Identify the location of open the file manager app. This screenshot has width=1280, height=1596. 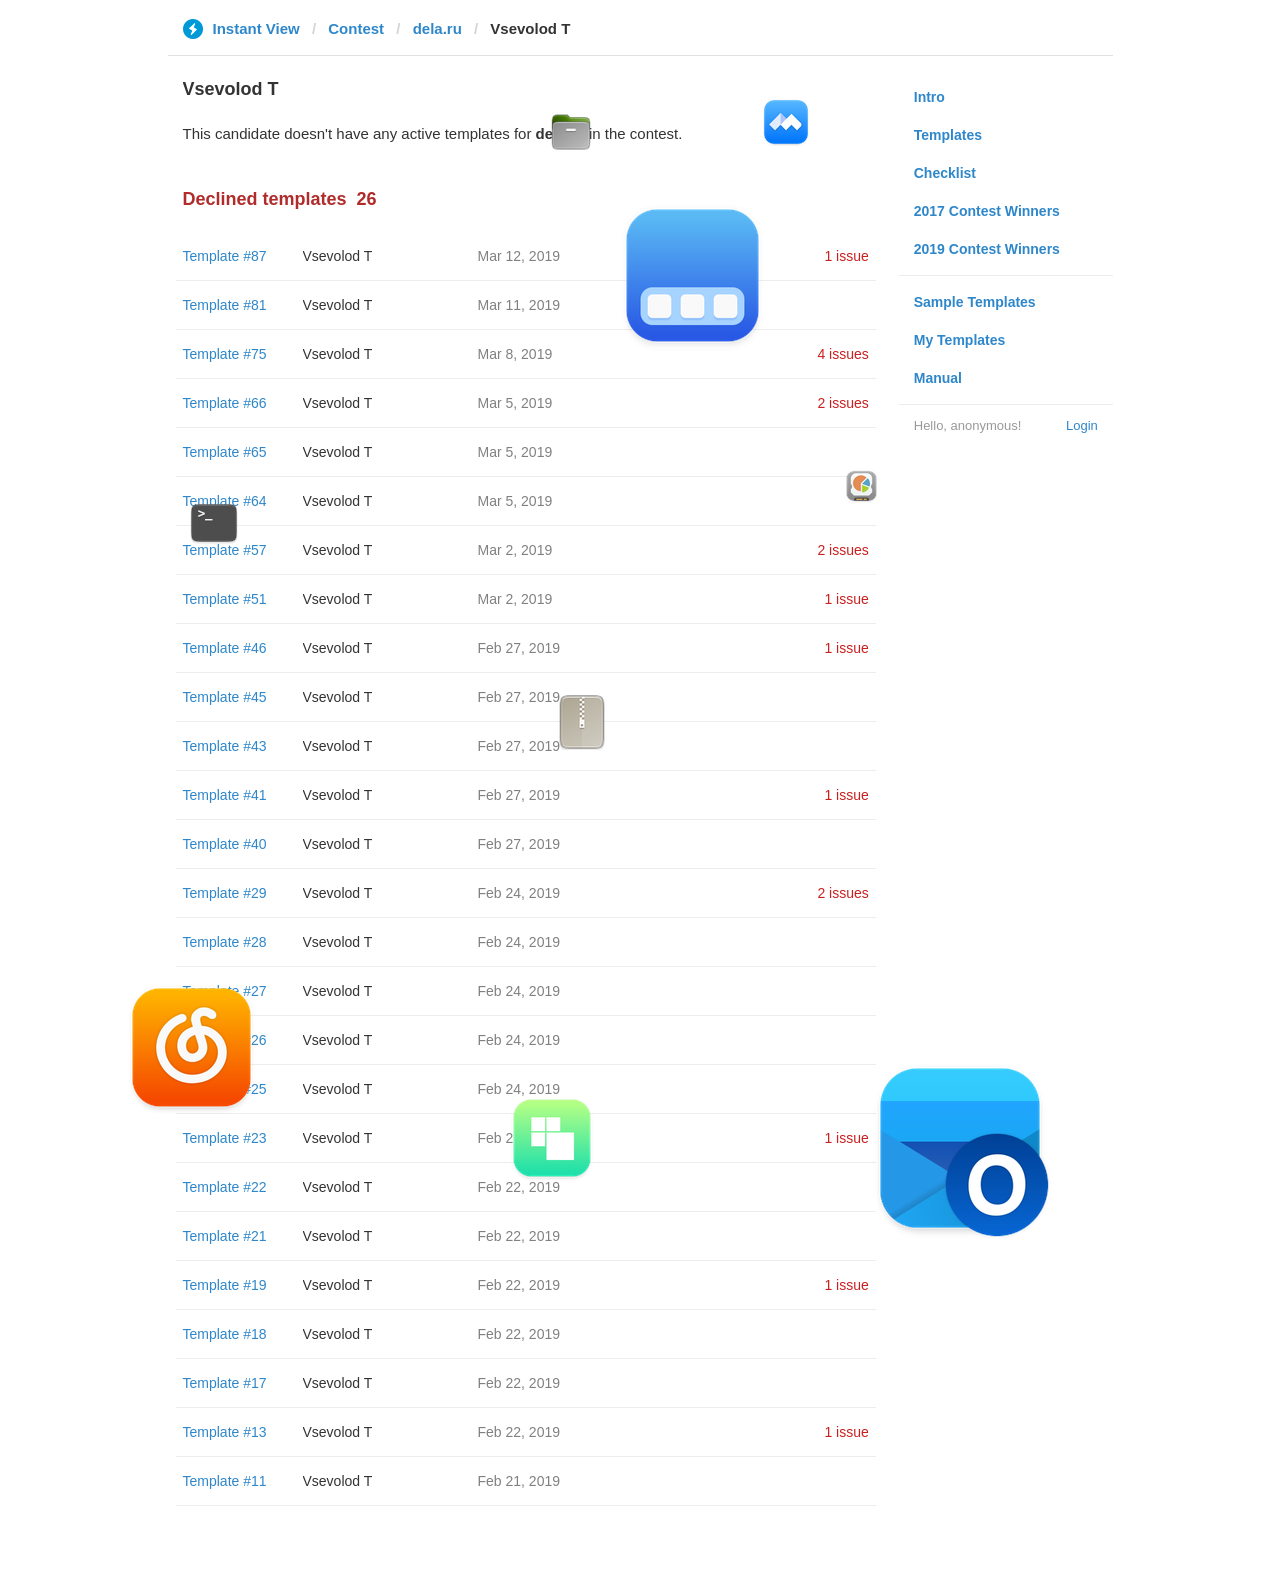
(571, 132).